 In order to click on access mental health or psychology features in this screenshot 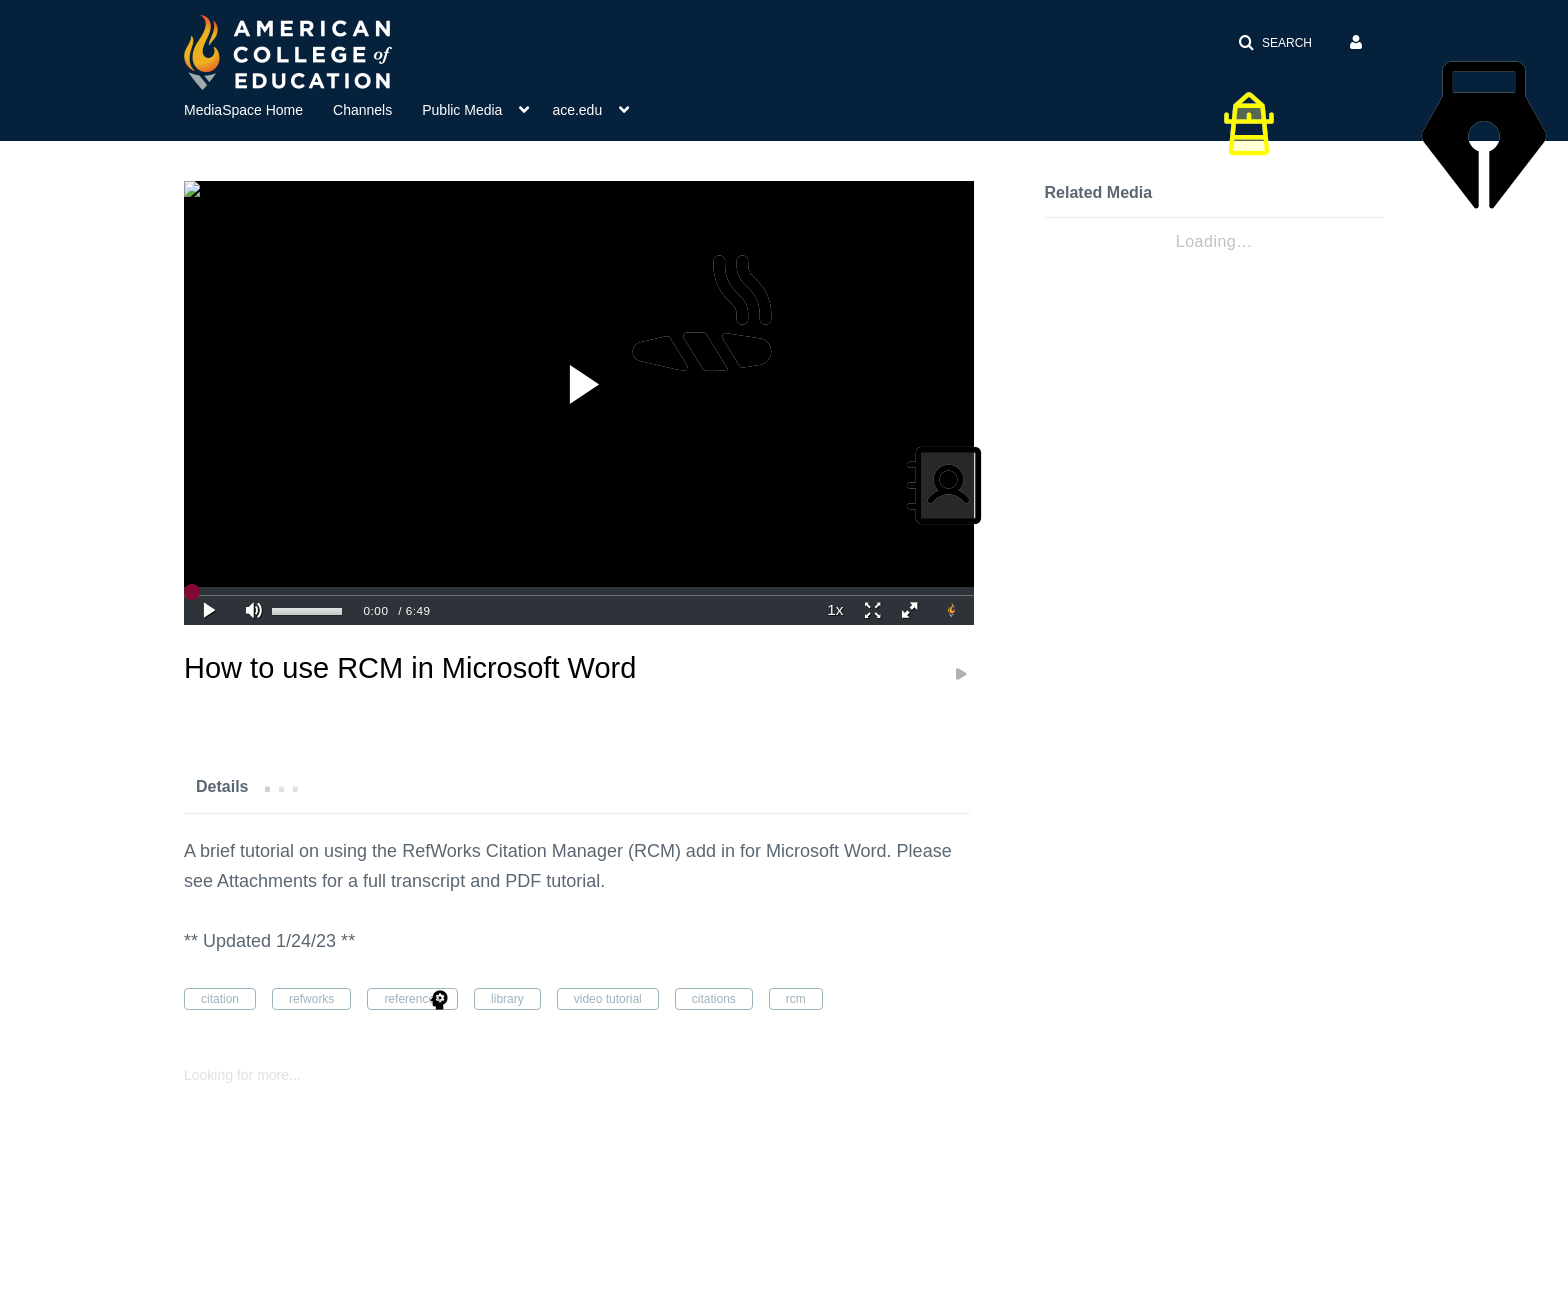, I will do `click(439, 1000)`.